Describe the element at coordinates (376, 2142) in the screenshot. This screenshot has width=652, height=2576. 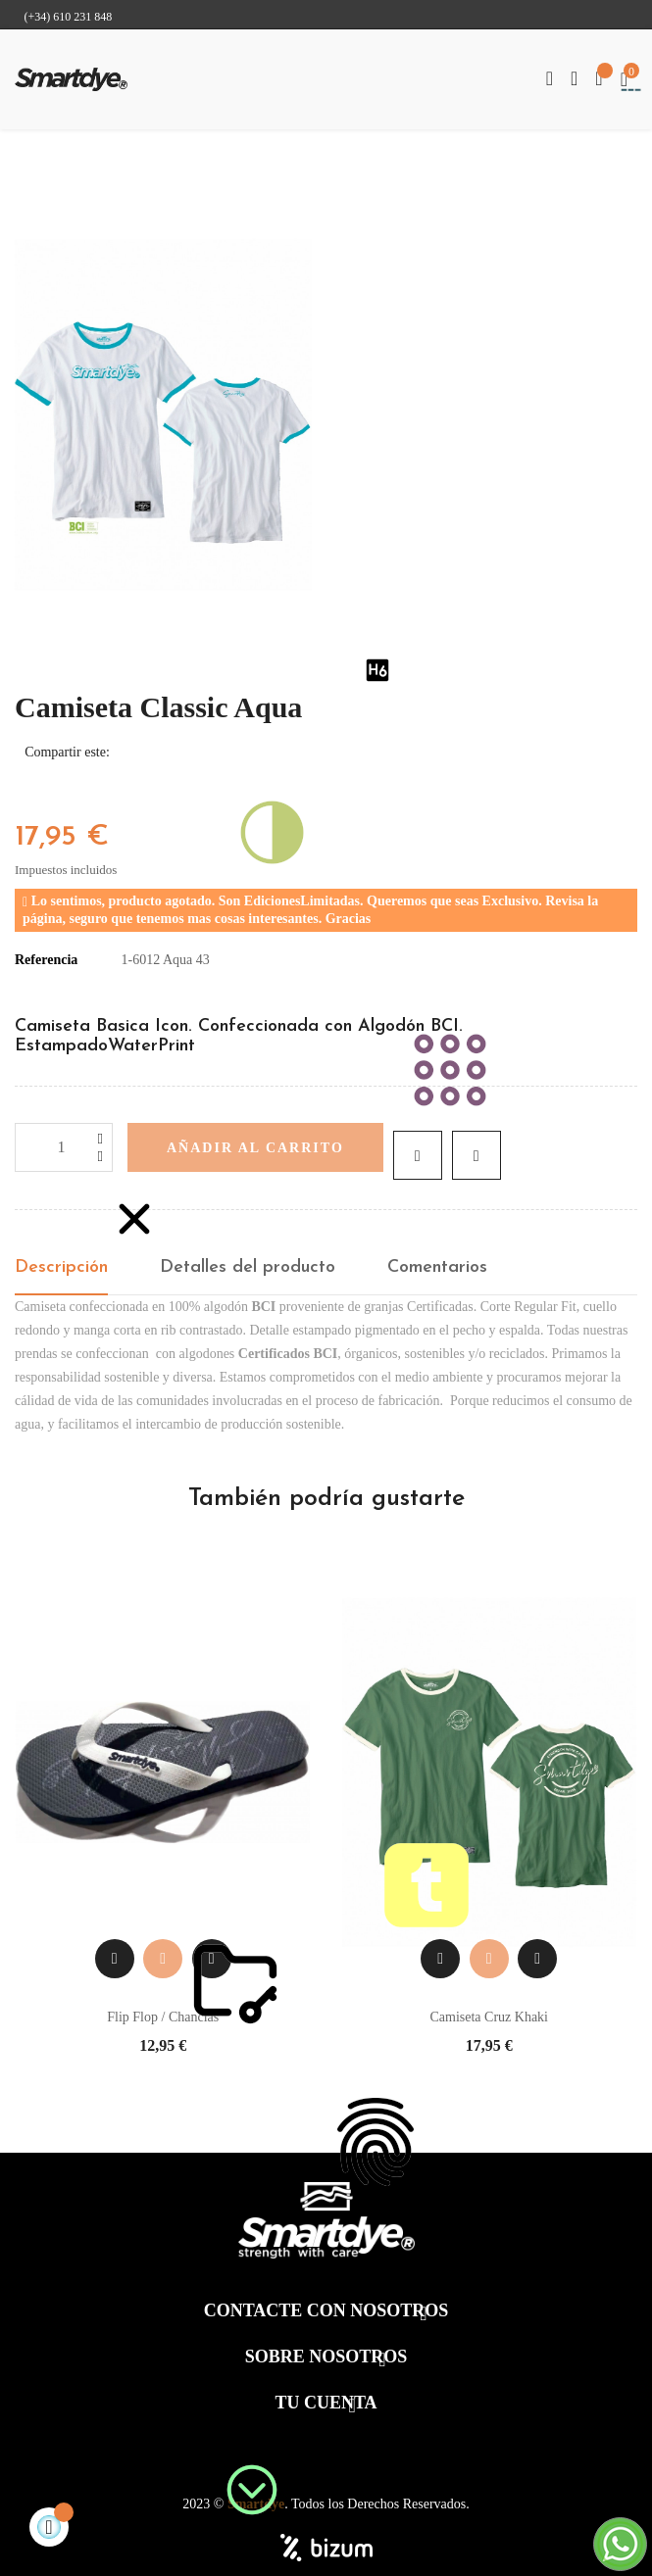
I see `authenticate with fingerprint` at that location.